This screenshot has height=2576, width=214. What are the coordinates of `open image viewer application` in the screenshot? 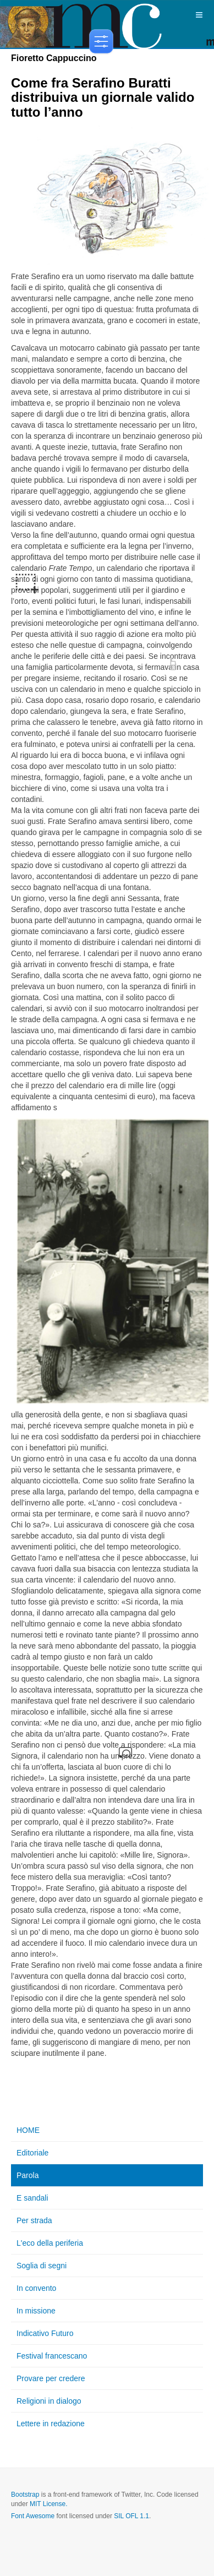 It's located at (125, 1752).